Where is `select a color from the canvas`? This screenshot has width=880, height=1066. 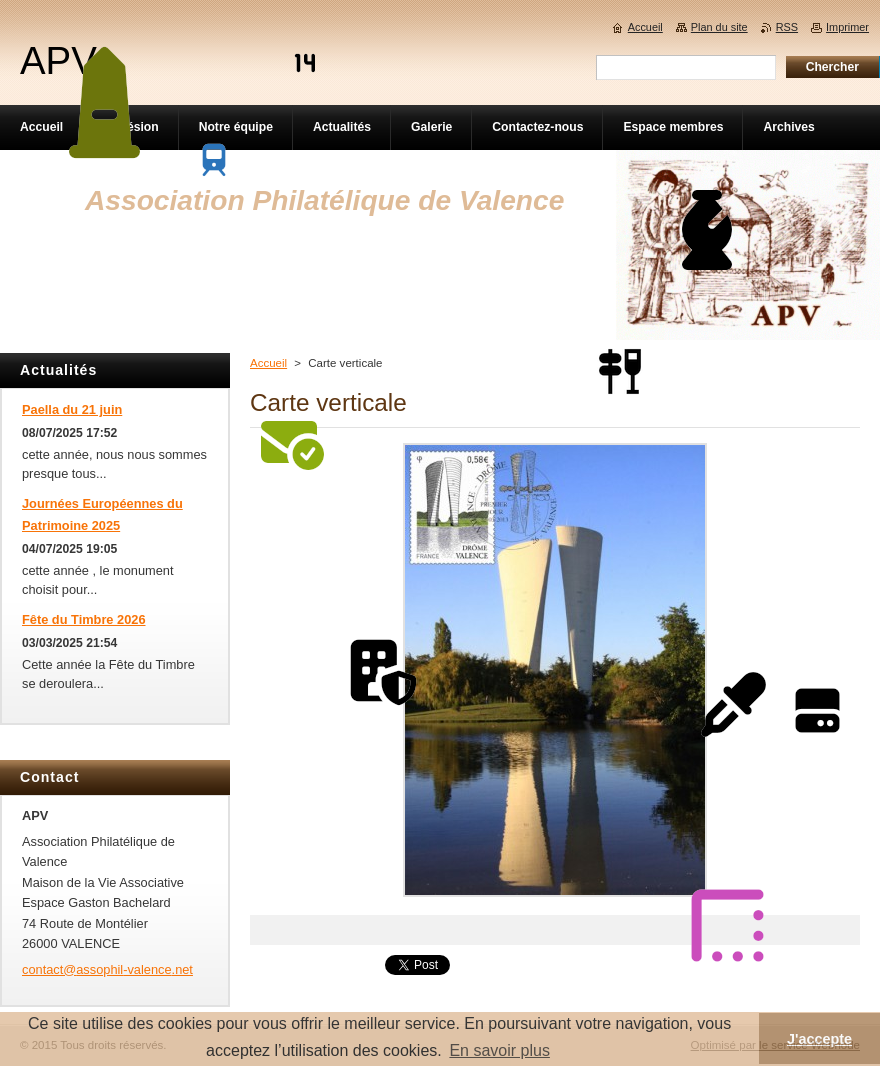
select a color from the canvas is located at coordinates (733, 704).